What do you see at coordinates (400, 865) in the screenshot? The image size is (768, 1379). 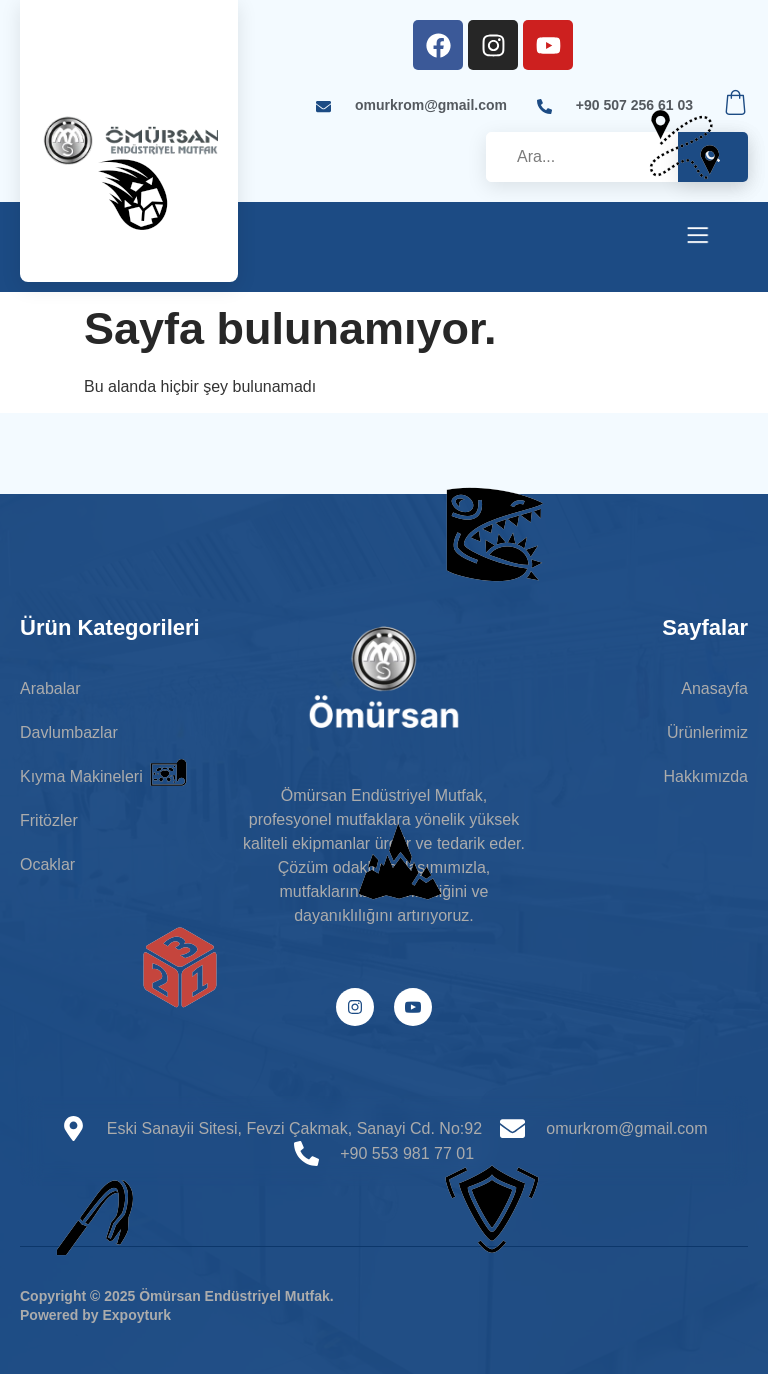 I see `view mountain or terrain features` at bounding box center [400, 865].